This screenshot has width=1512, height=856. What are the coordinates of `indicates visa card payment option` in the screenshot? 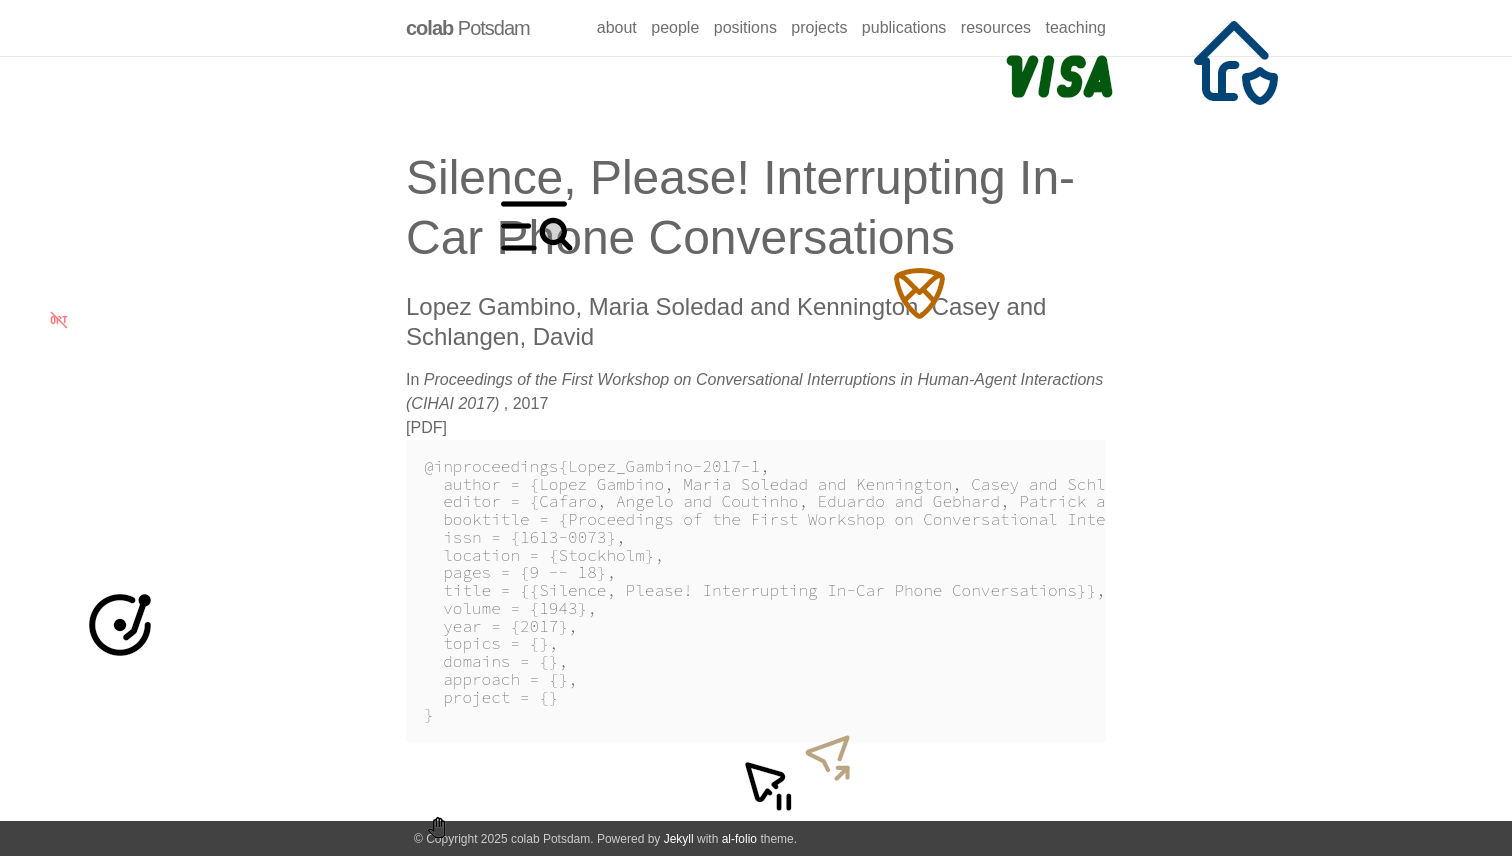 It's located at (1059, 76).